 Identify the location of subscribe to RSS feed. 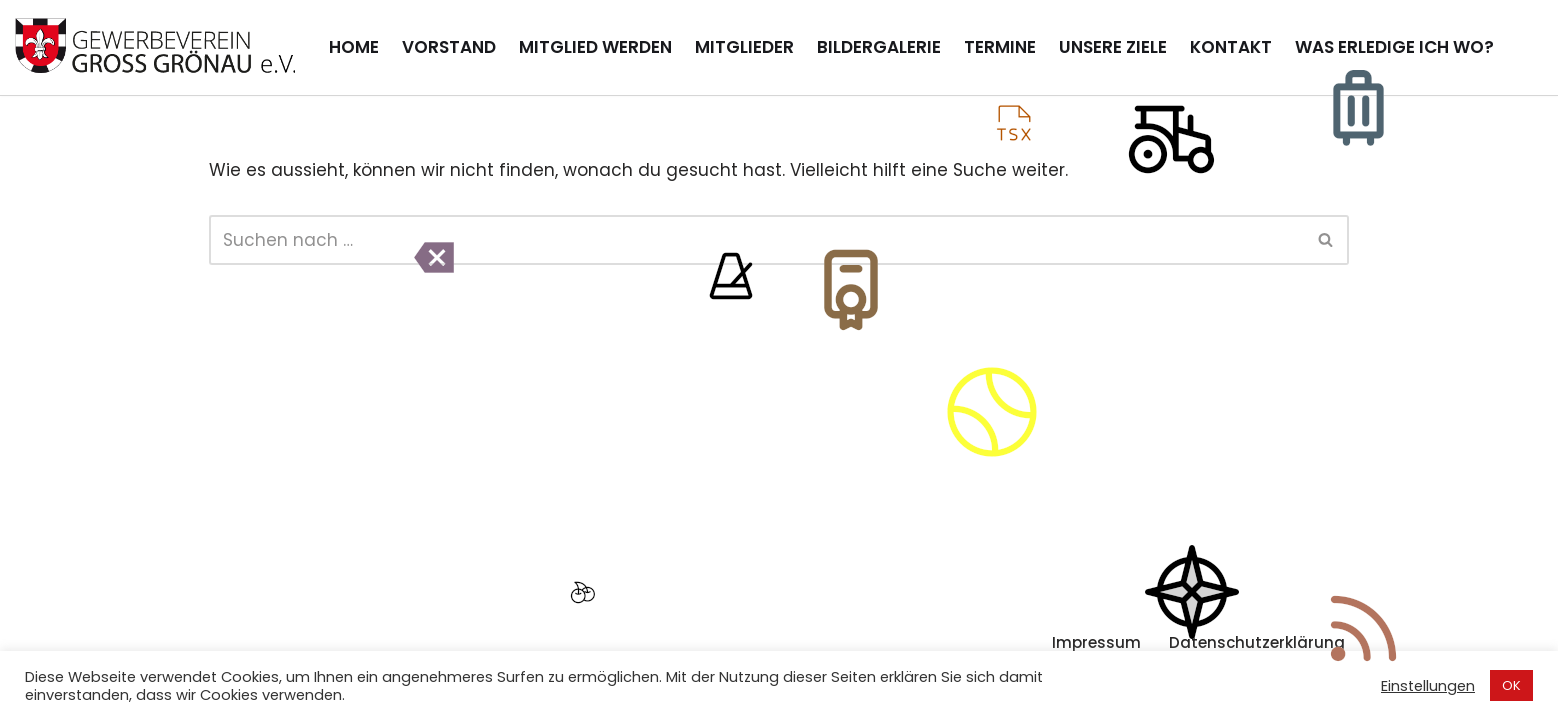
(1363, 628).